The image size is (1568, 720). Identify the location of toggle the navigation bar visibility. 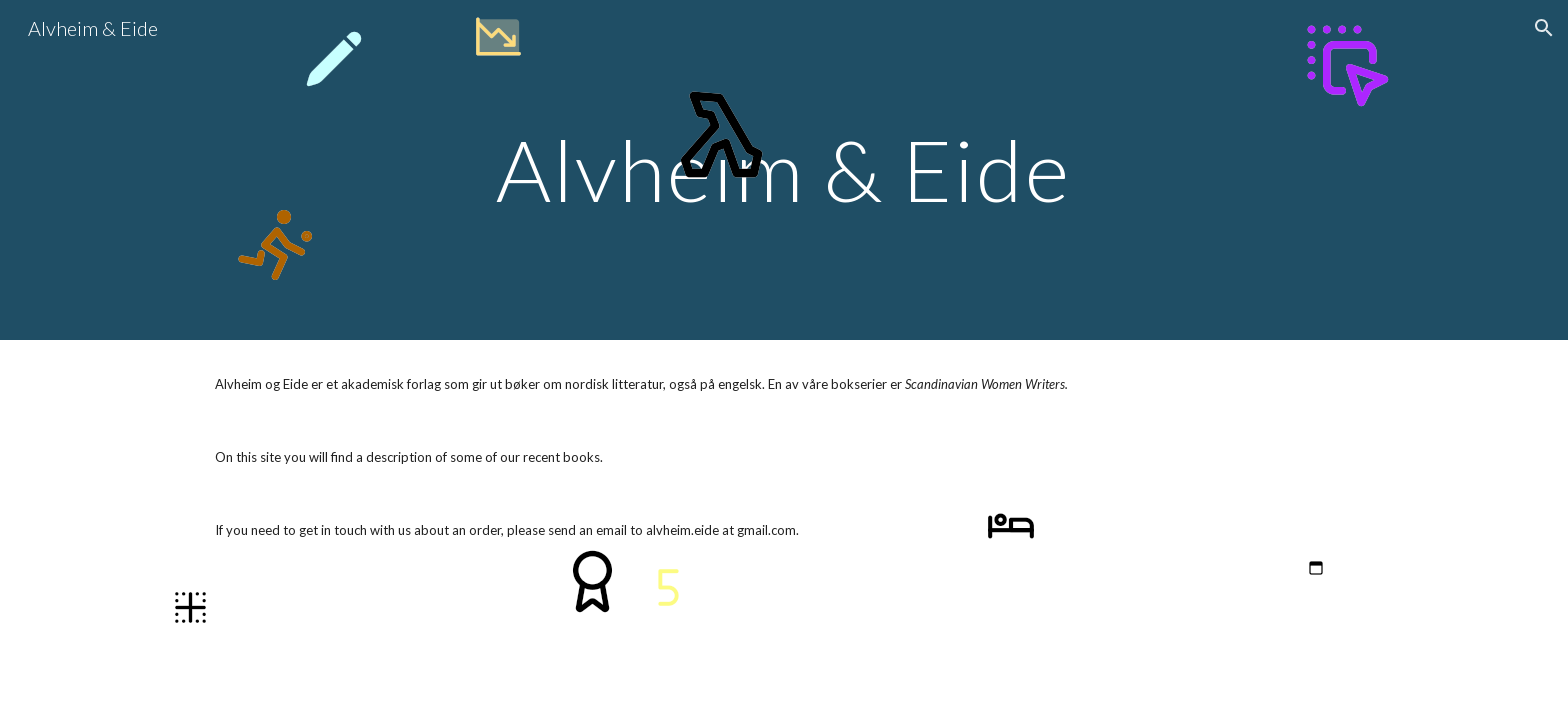
(1316, 568).